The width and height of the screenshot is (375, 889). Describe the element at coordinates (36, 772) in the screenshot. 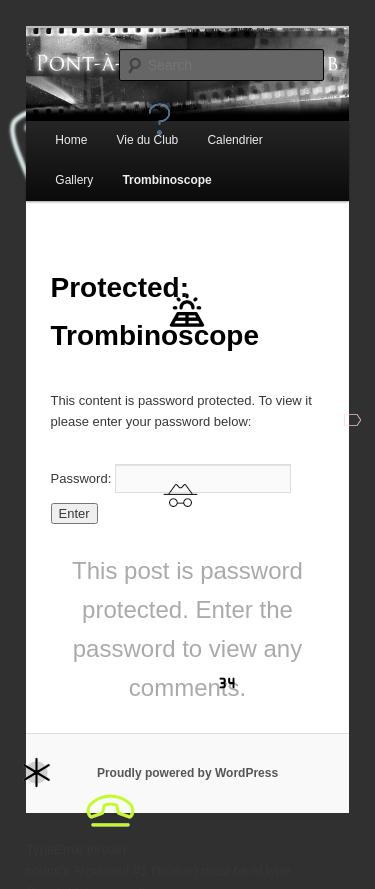

I see `indicates a required field in a form` at that location.